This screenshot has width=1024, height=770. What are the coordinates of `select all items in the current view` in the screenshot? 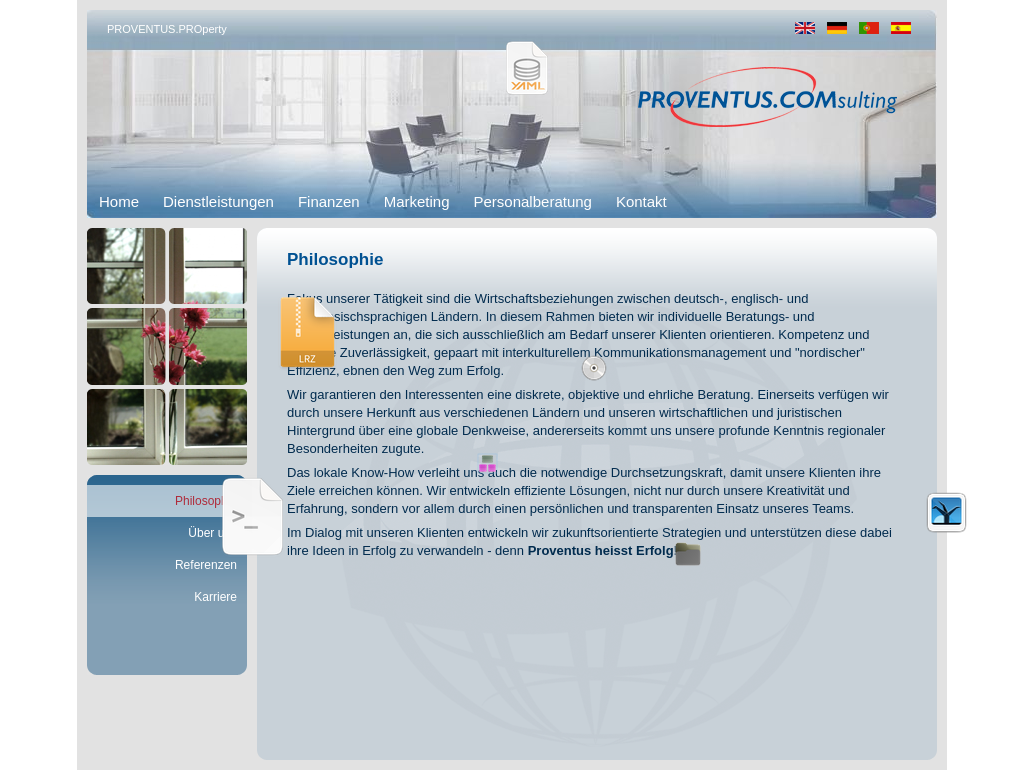 It's located at (487, 463).